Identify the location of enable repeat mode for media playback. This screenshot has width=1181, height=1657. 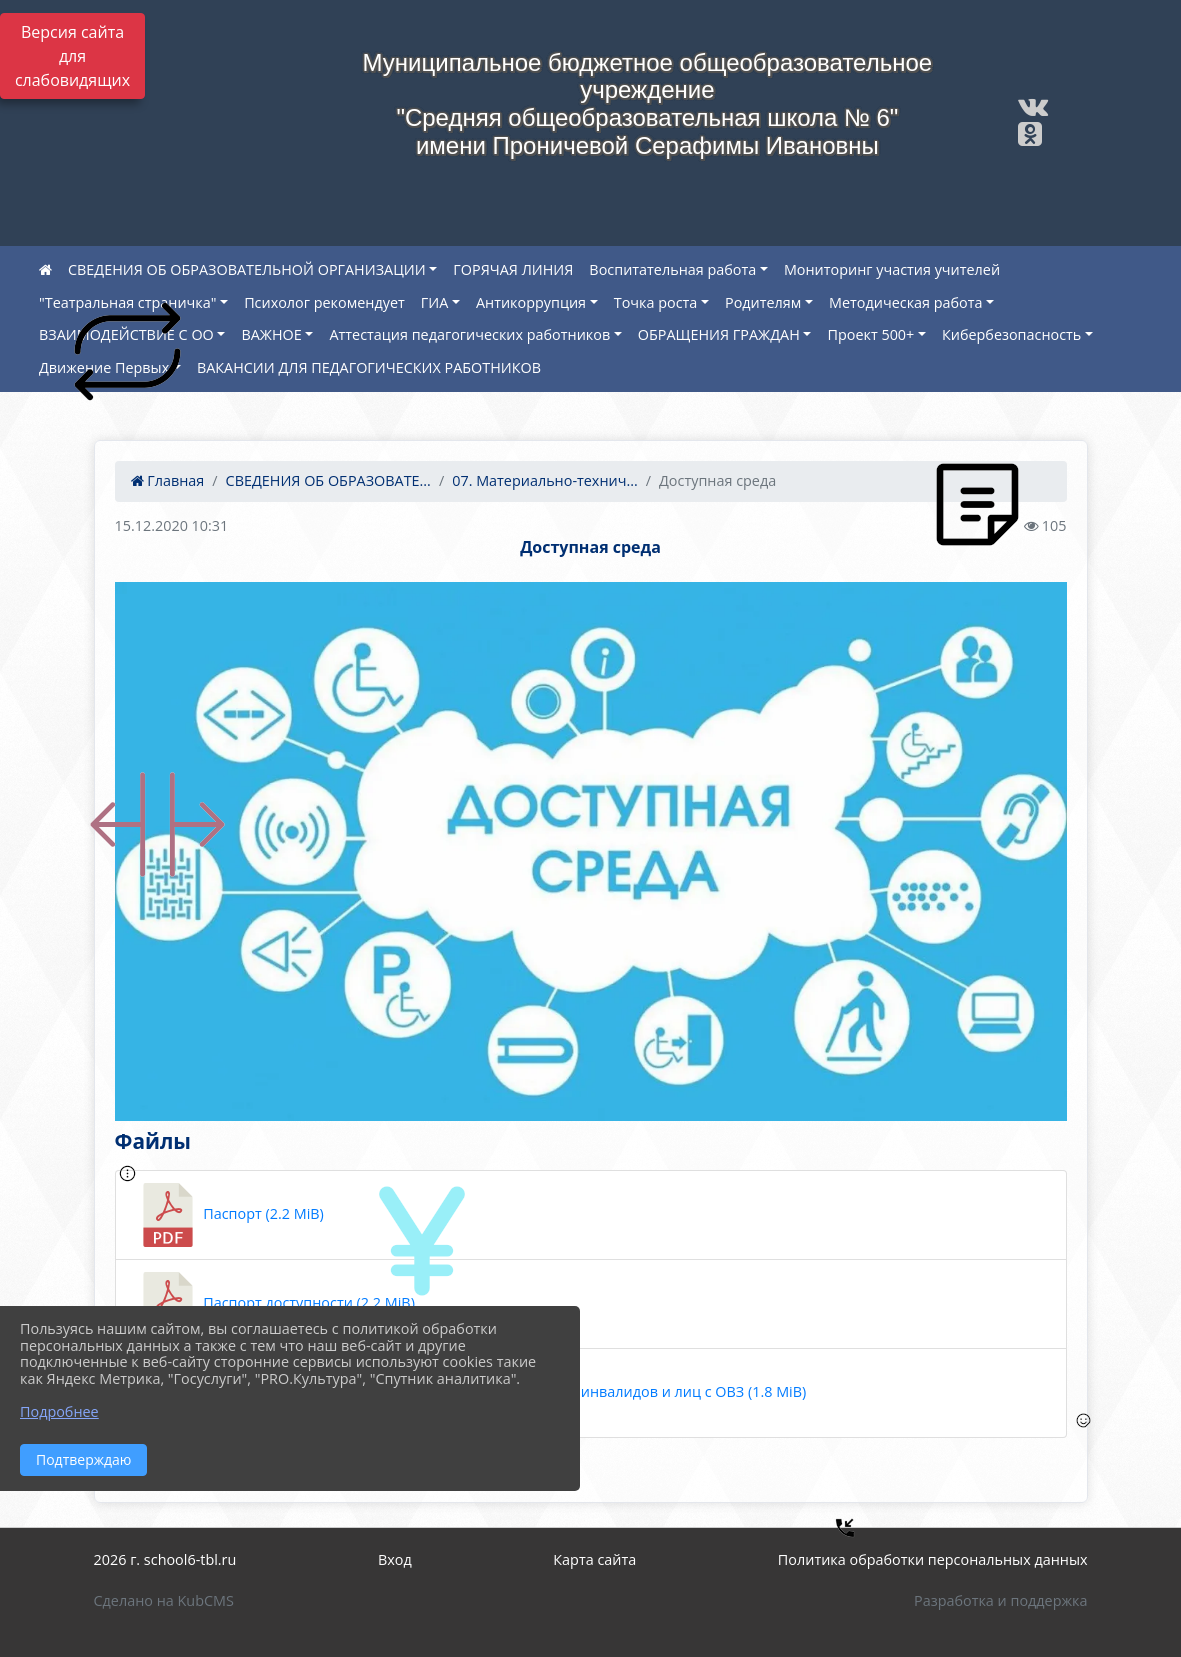
(127, 351).